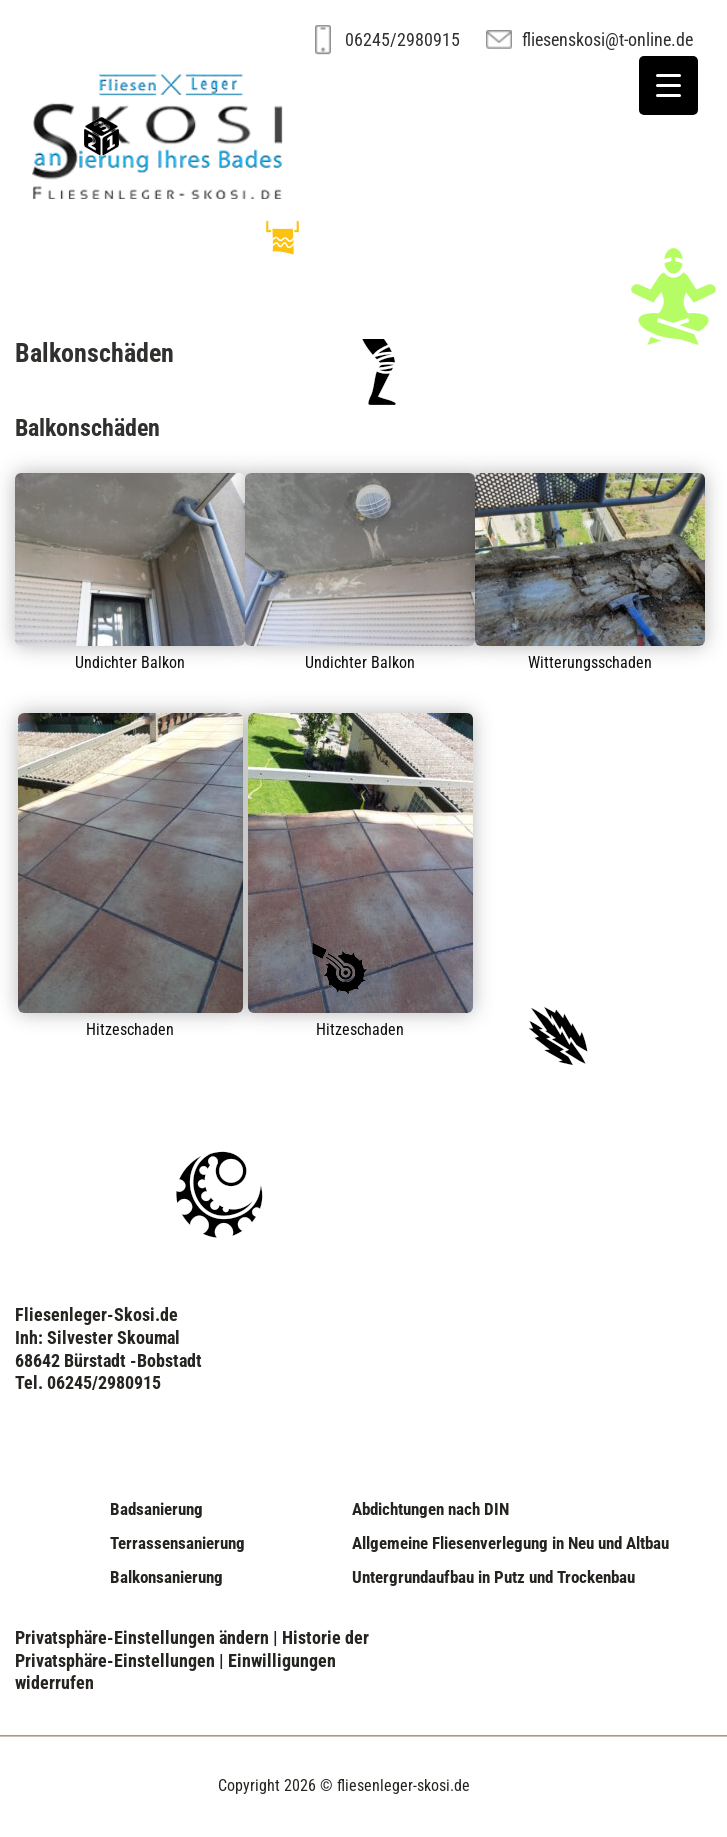 Image resolution: width=727 pixels, height=1837 pixels. Describe the element at coordinates (219, 1194) in the screenshot. I see `select crescent blade weapon in game inventory` at that location.